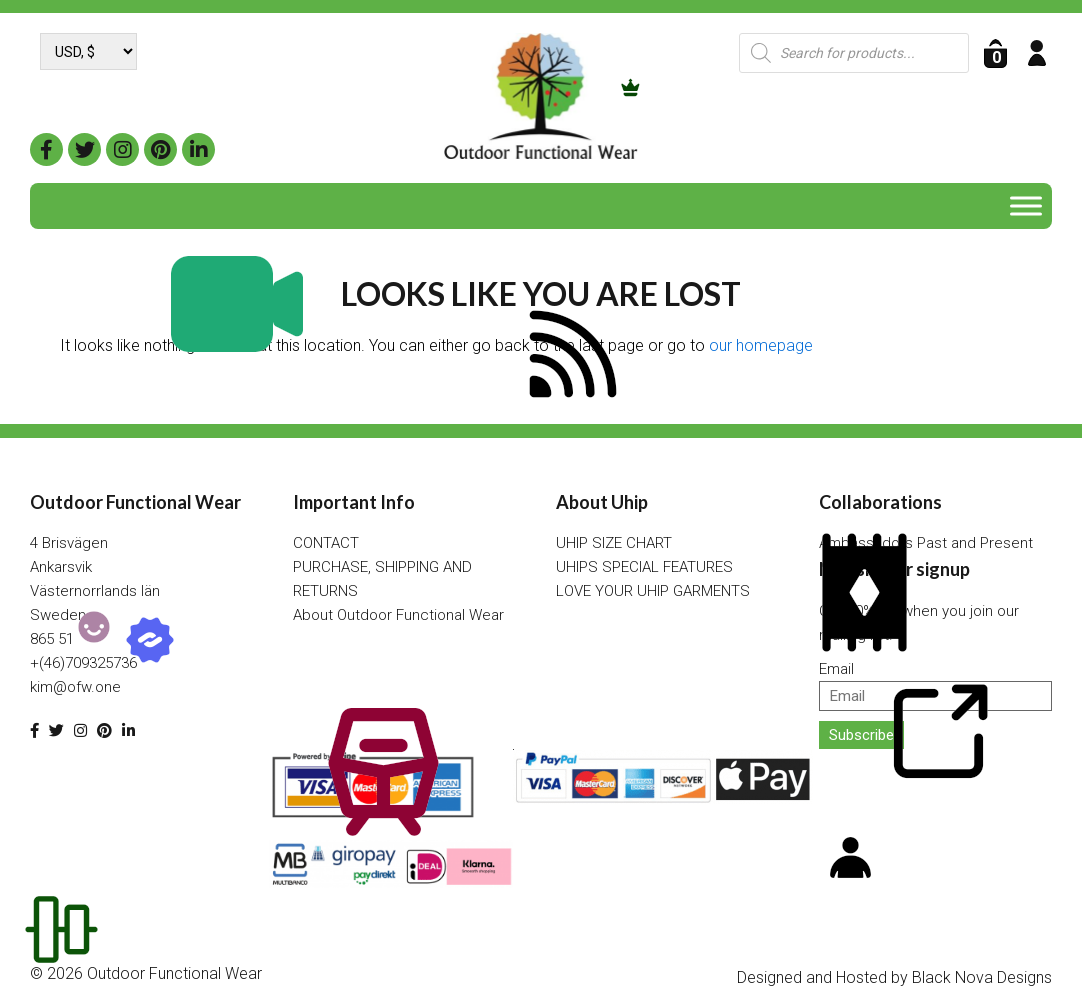  What do you see at coordinates (150, 640) in the screenshot?
I see `indicates a discord partnered server` at bounding box center [150, 640].